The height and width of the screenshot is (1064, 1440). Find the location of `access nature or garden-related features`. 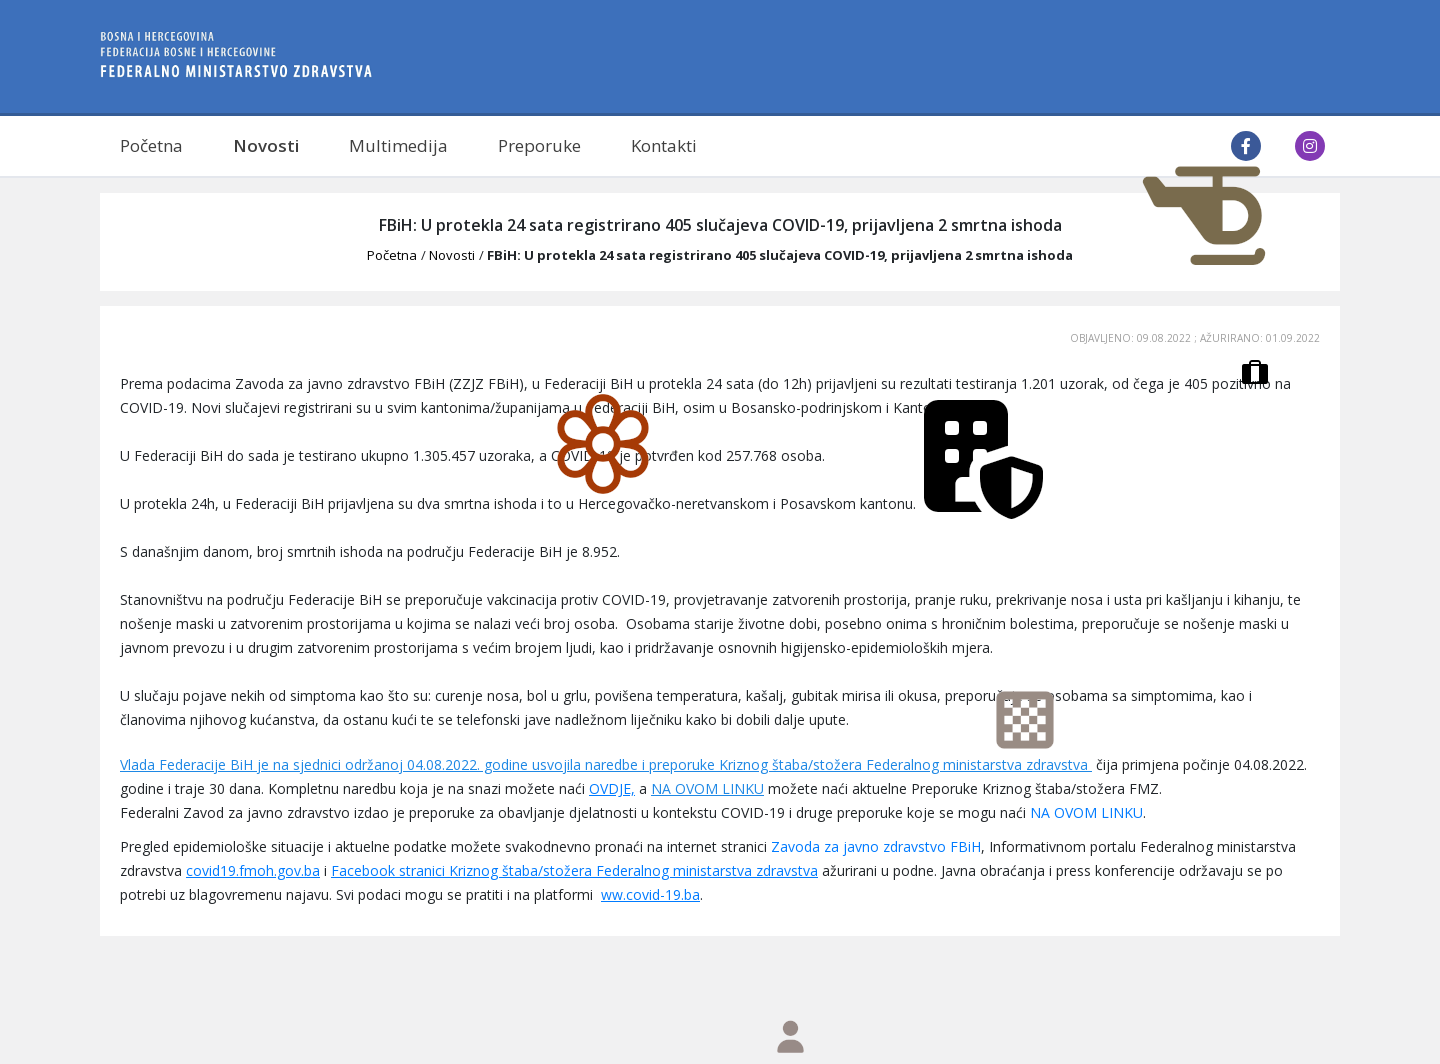

access nature or garden-related features is located at coordinates (603, 444).